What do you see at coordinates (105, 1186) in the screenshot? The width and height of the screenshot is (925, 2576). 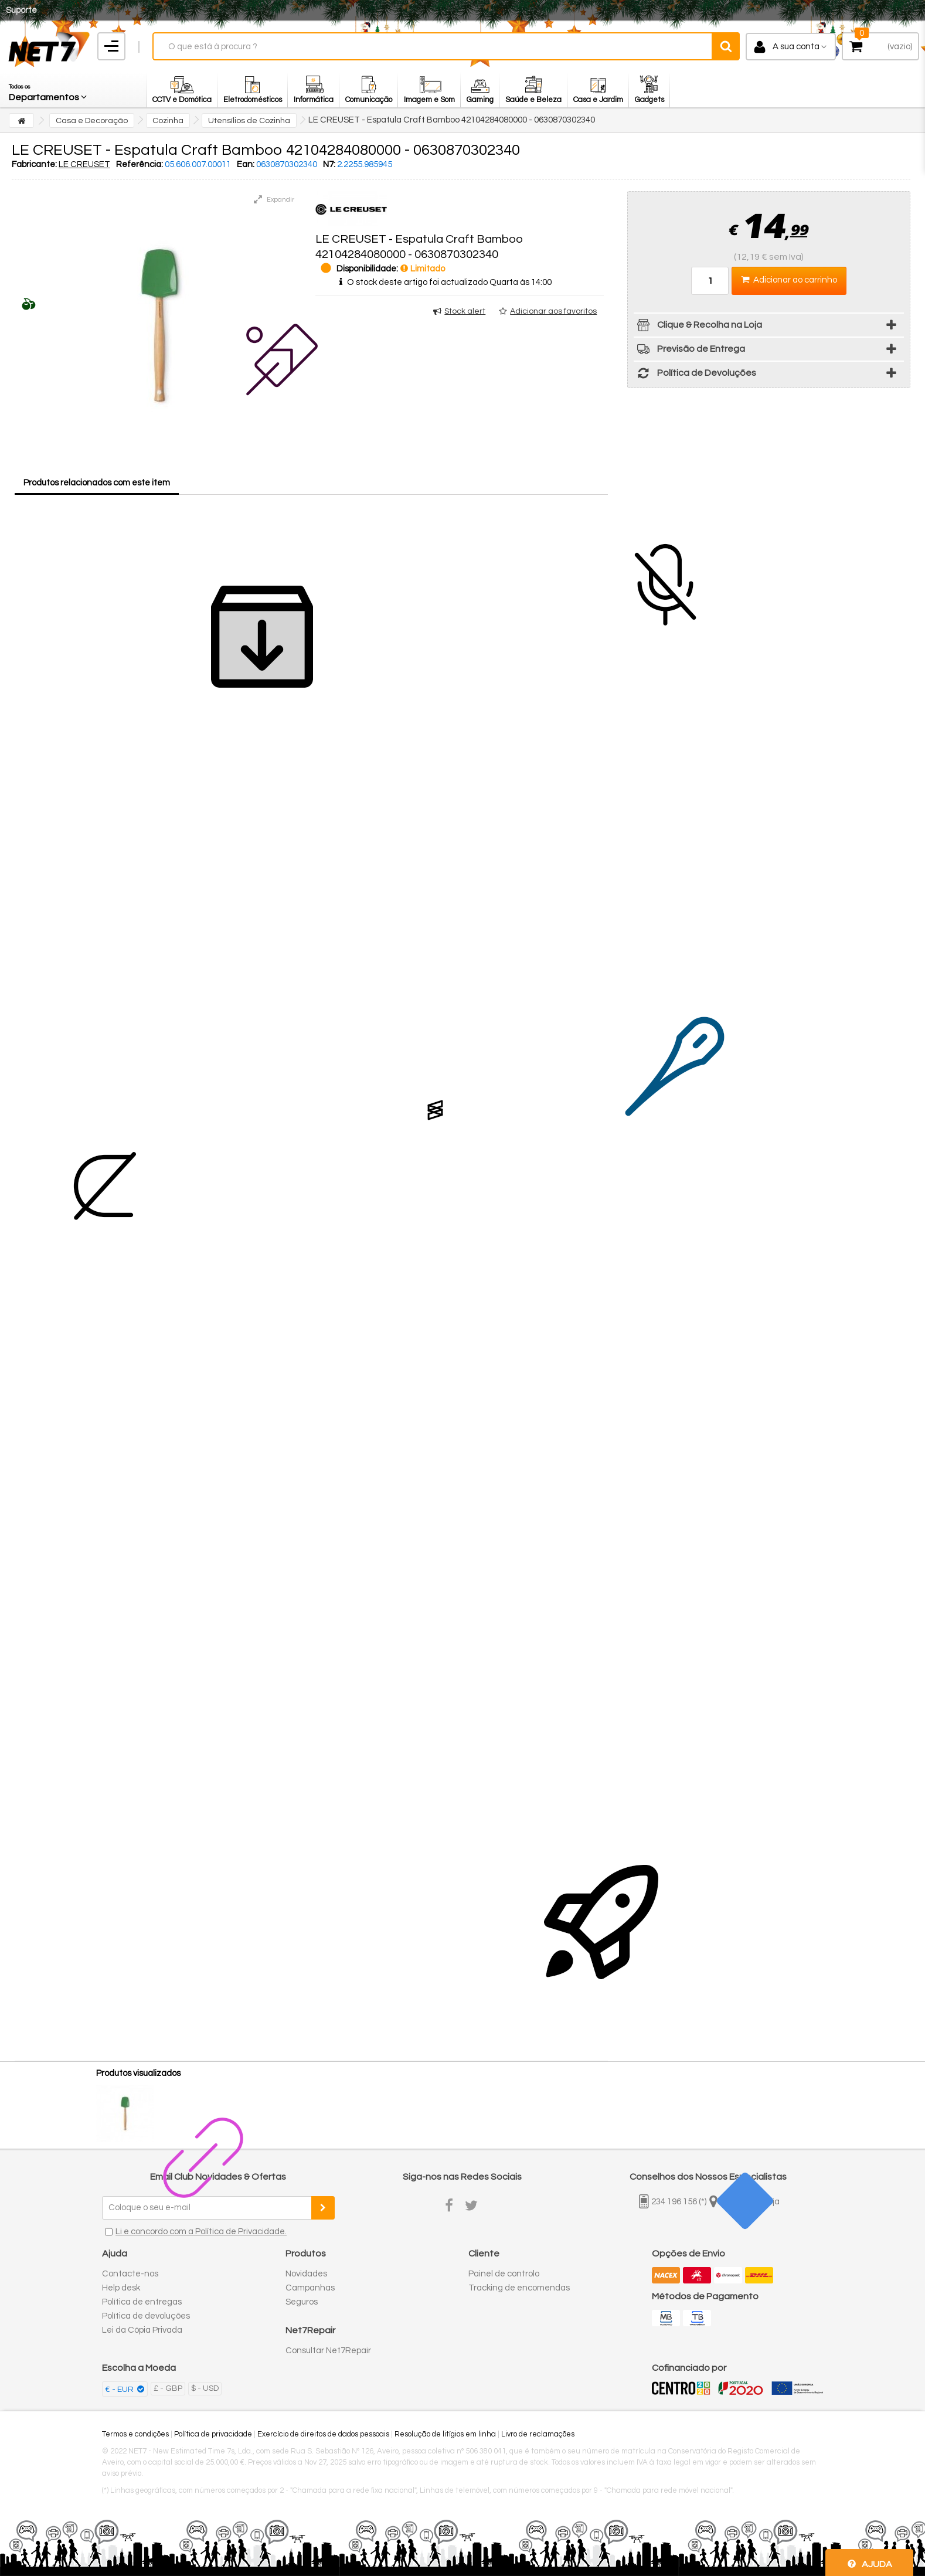 I see `indicates a set is not a subset of another in mathematical notation` at bounding box center [105, 1186].